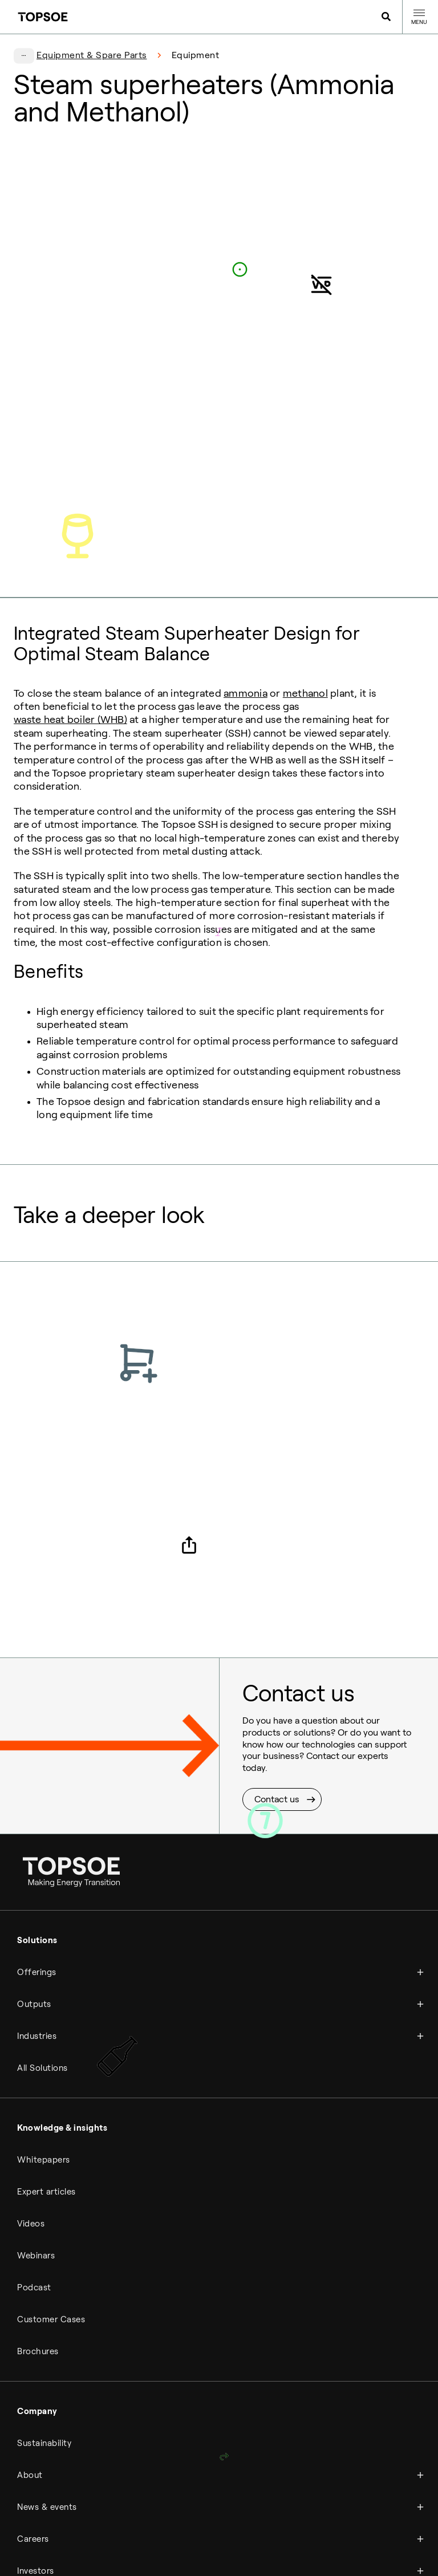 The width and height of the screenshot is (438, 2576). What do you see at coordinates (265, 1821) in the screenshot?
I see `indicates step 7 in a multi-step process` at bounding box center [265, 1821].